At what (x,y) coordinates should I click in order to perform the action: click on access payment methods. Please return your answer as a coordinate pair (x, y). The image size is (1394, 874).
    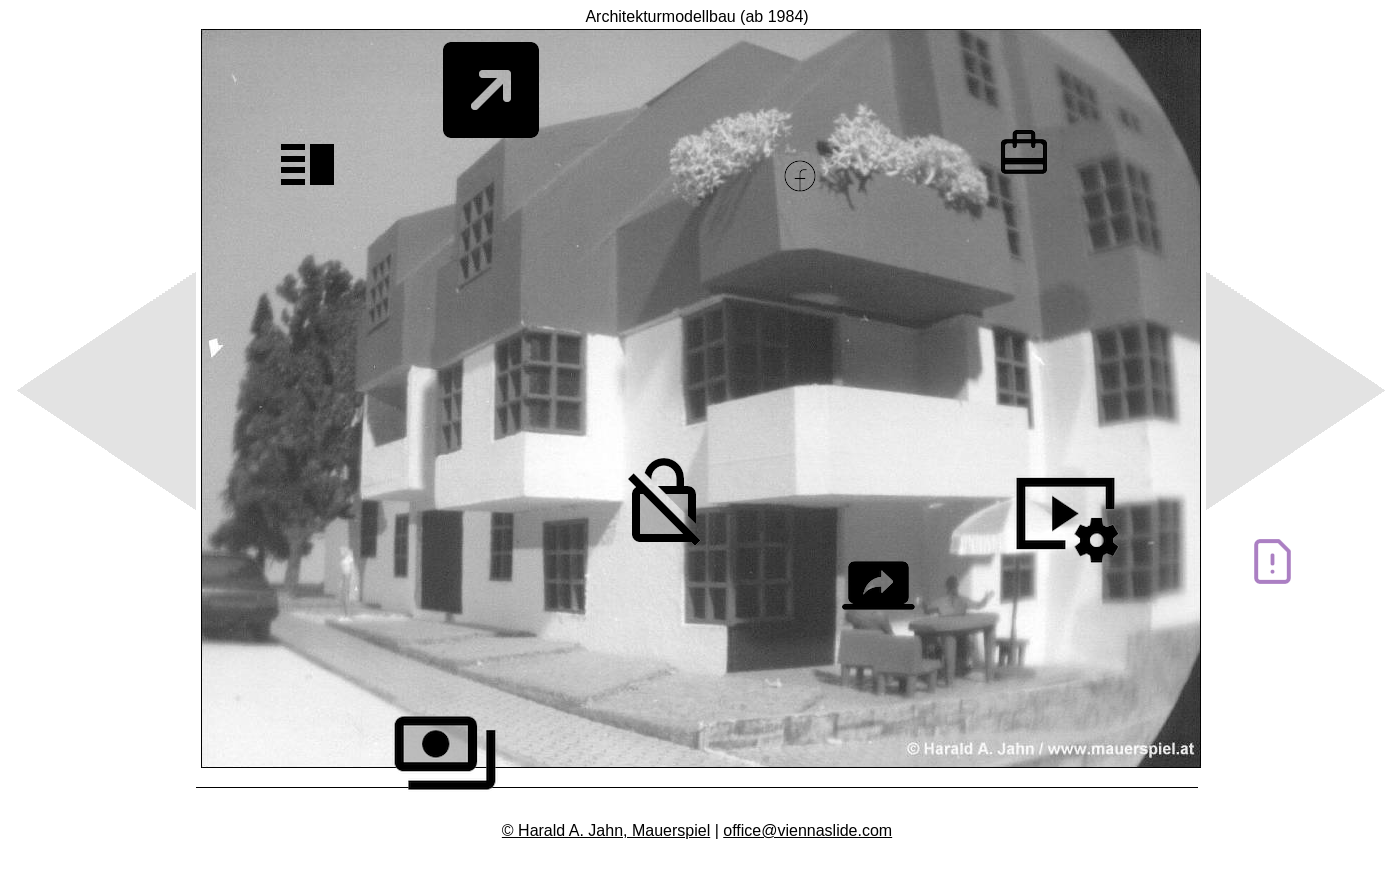
    Looking at the image, I should click on (445, 753).